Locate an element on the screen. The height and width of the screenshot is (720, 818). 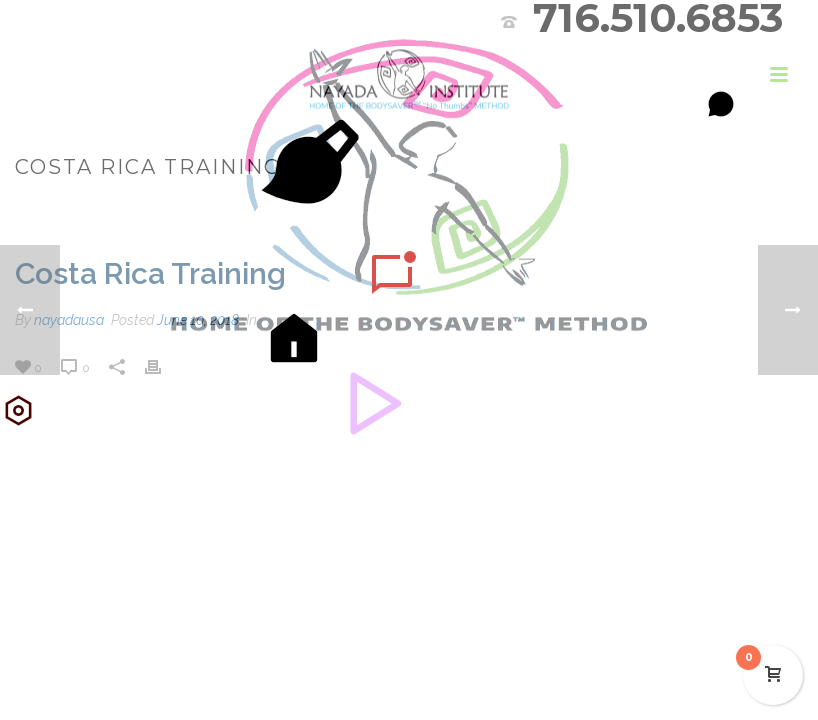
open chat or messaging is located at coordinates (721, 104).